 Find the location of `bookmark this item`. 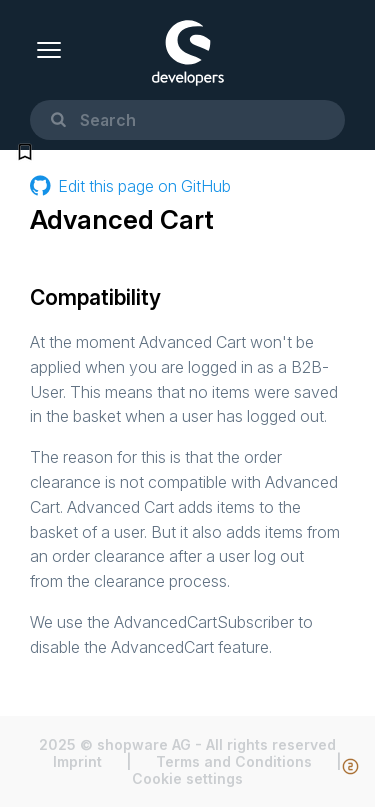

bookmark this item is located at coordinates (25, 152).